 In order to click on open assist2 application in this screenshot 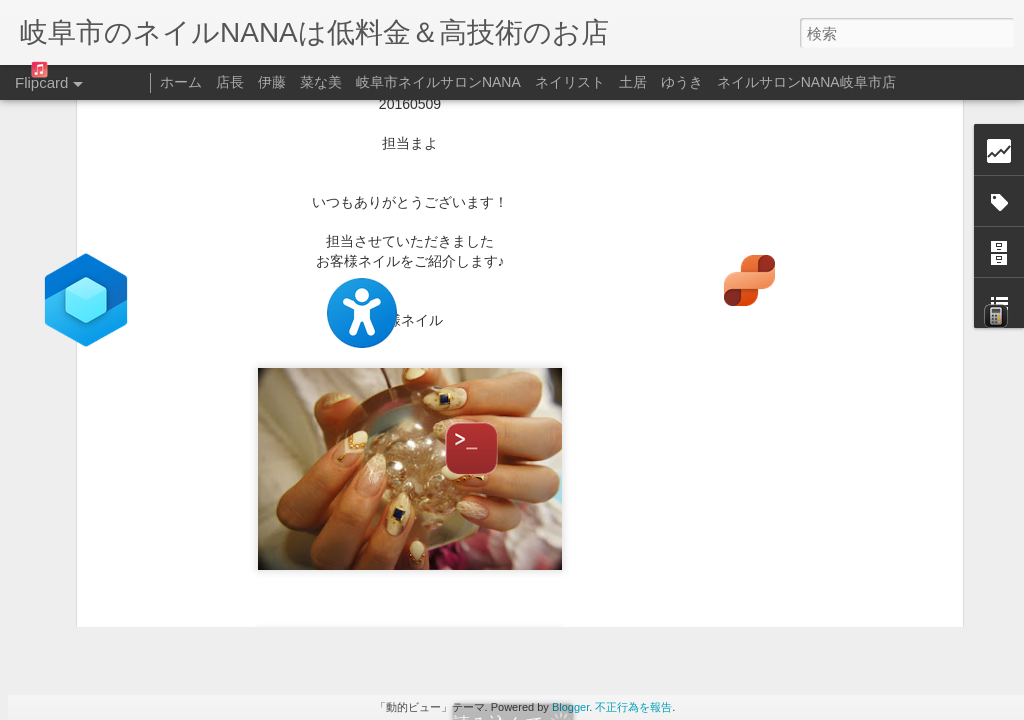, I will do `click(86, 300)`.